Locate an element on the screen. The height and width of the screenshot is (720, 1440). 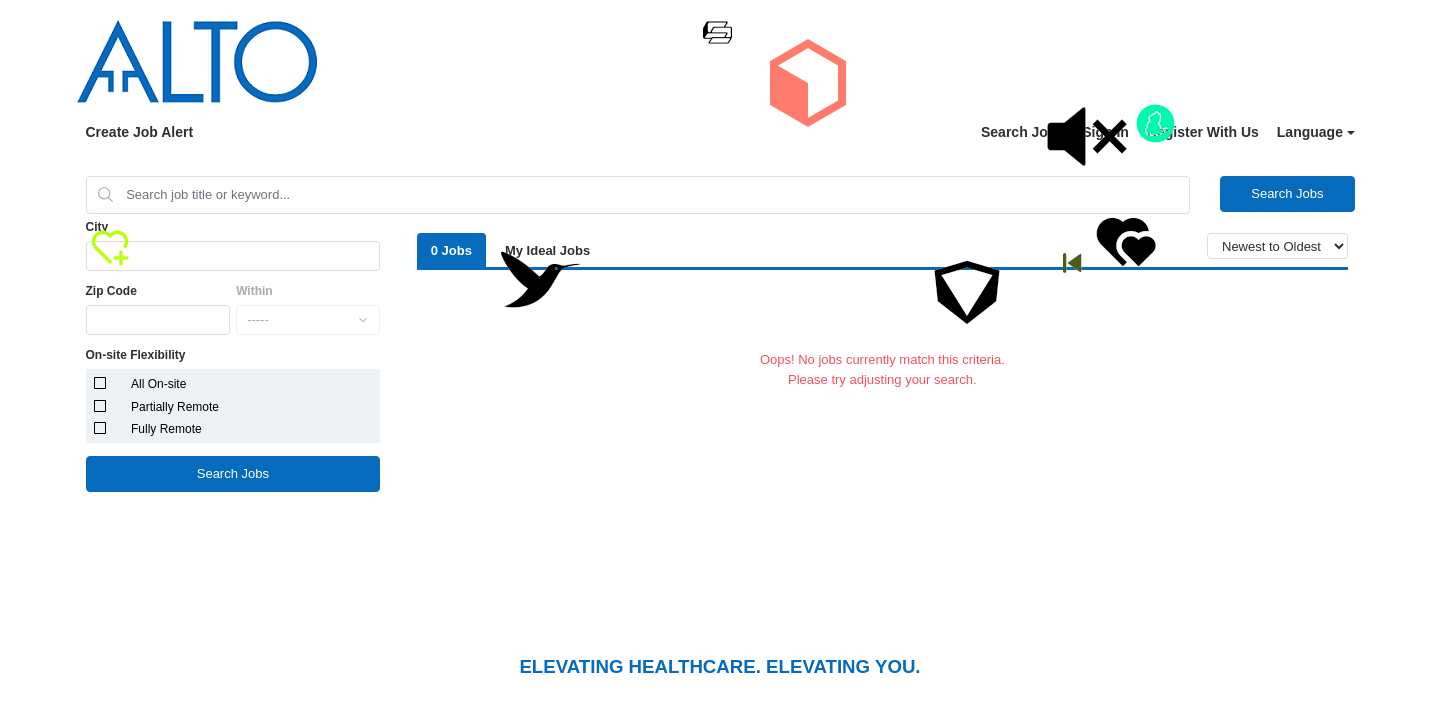
yarn package manager logo is located at coordinates (1155, 123).